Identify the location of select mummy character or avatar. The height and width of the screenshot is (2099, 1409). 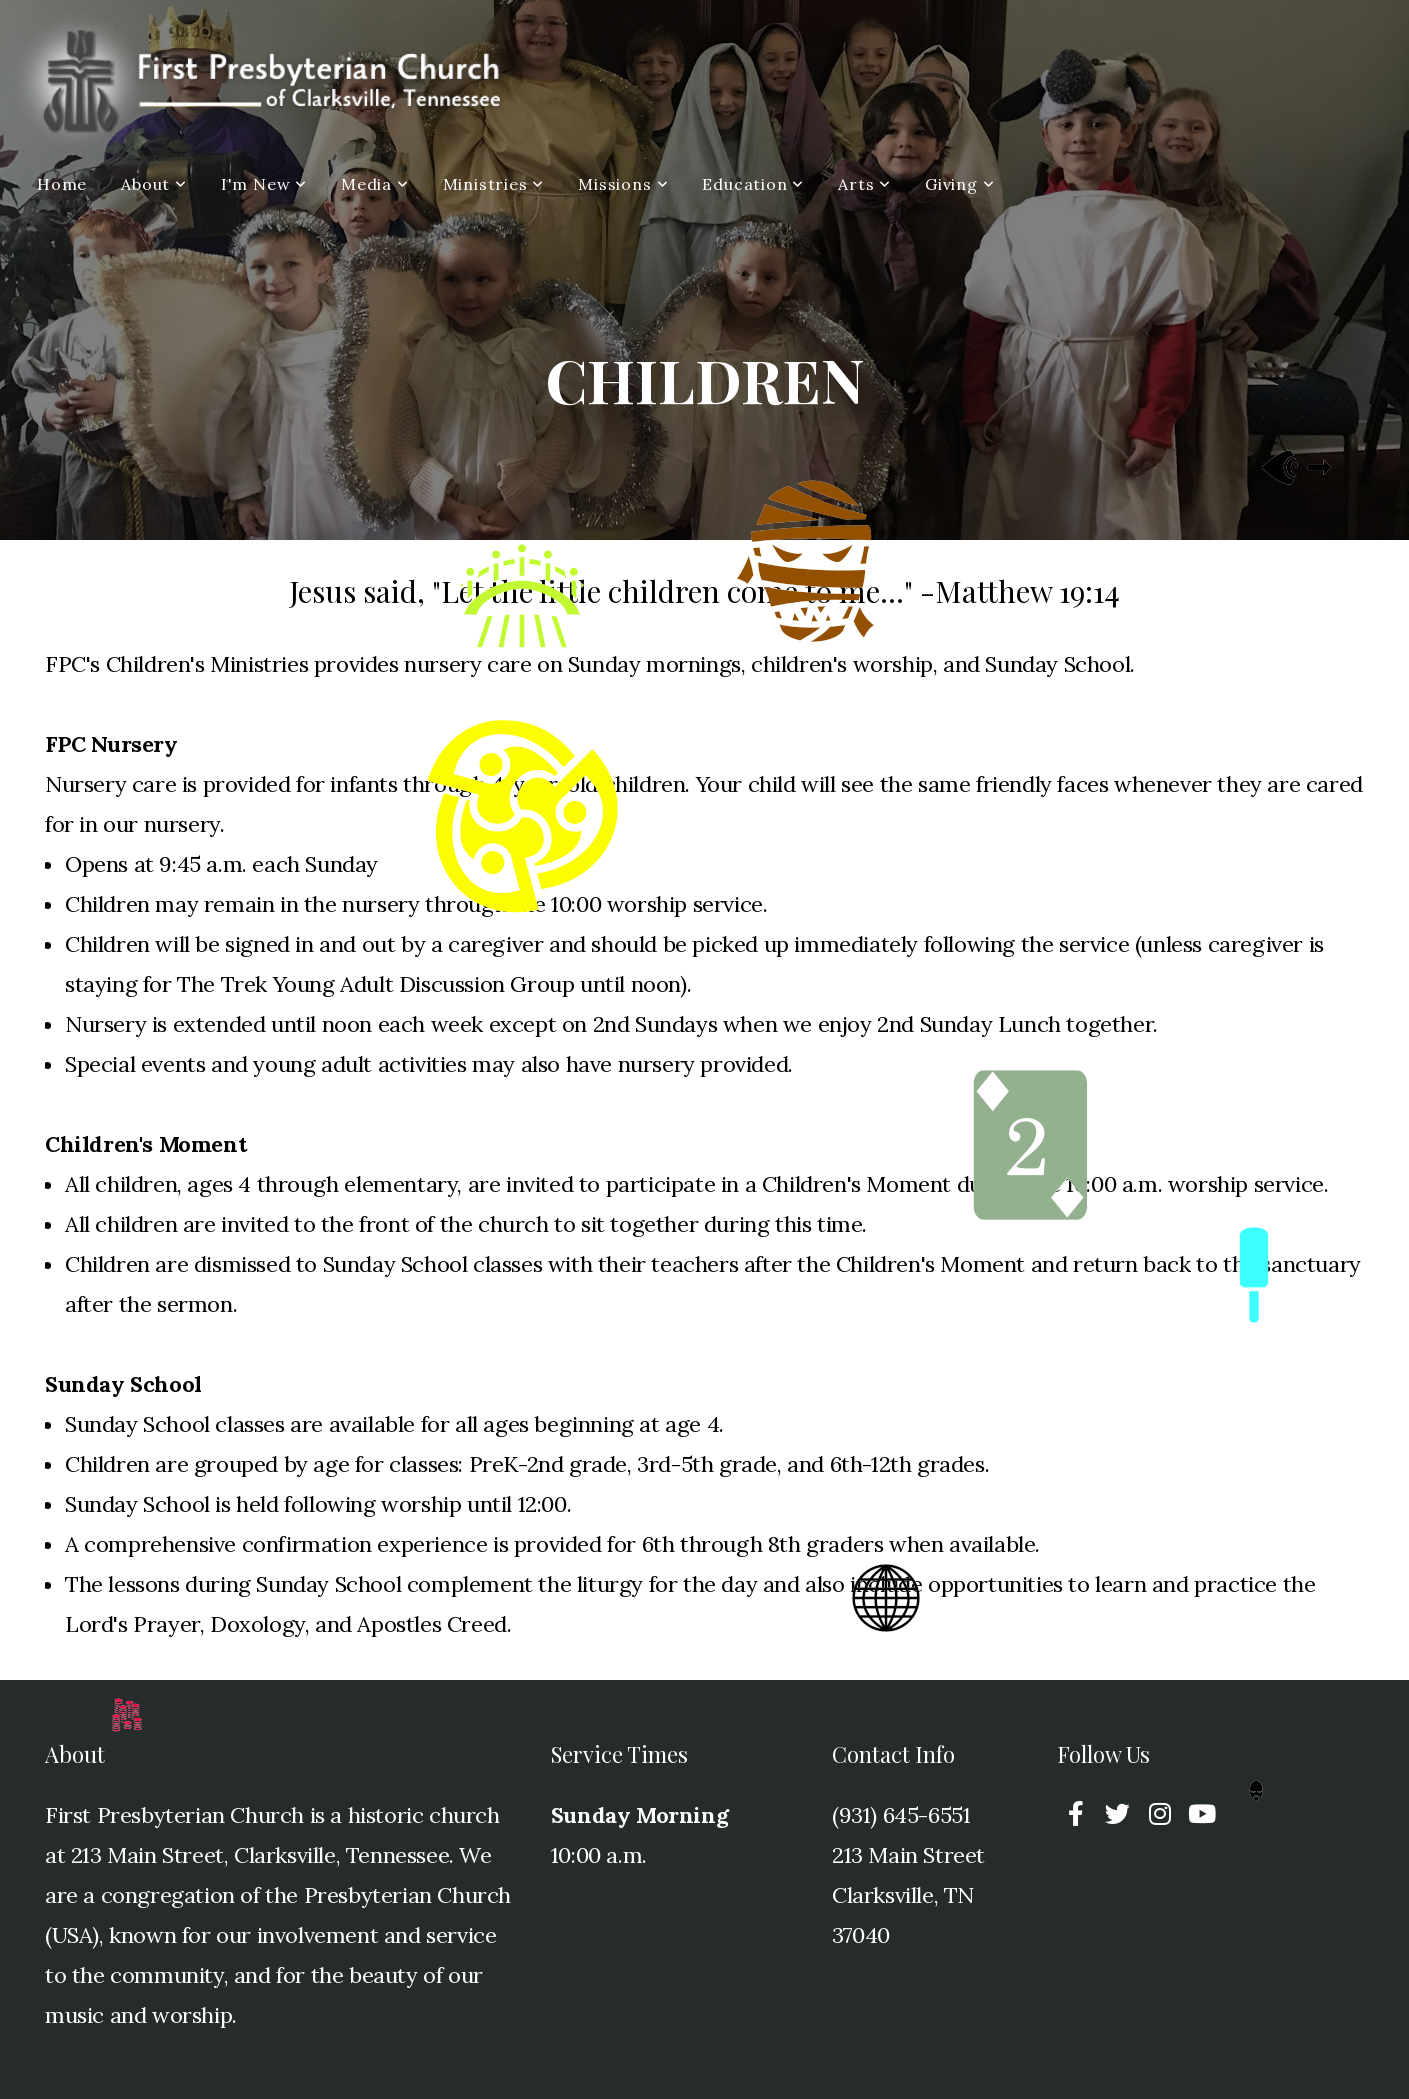
(812, 560).